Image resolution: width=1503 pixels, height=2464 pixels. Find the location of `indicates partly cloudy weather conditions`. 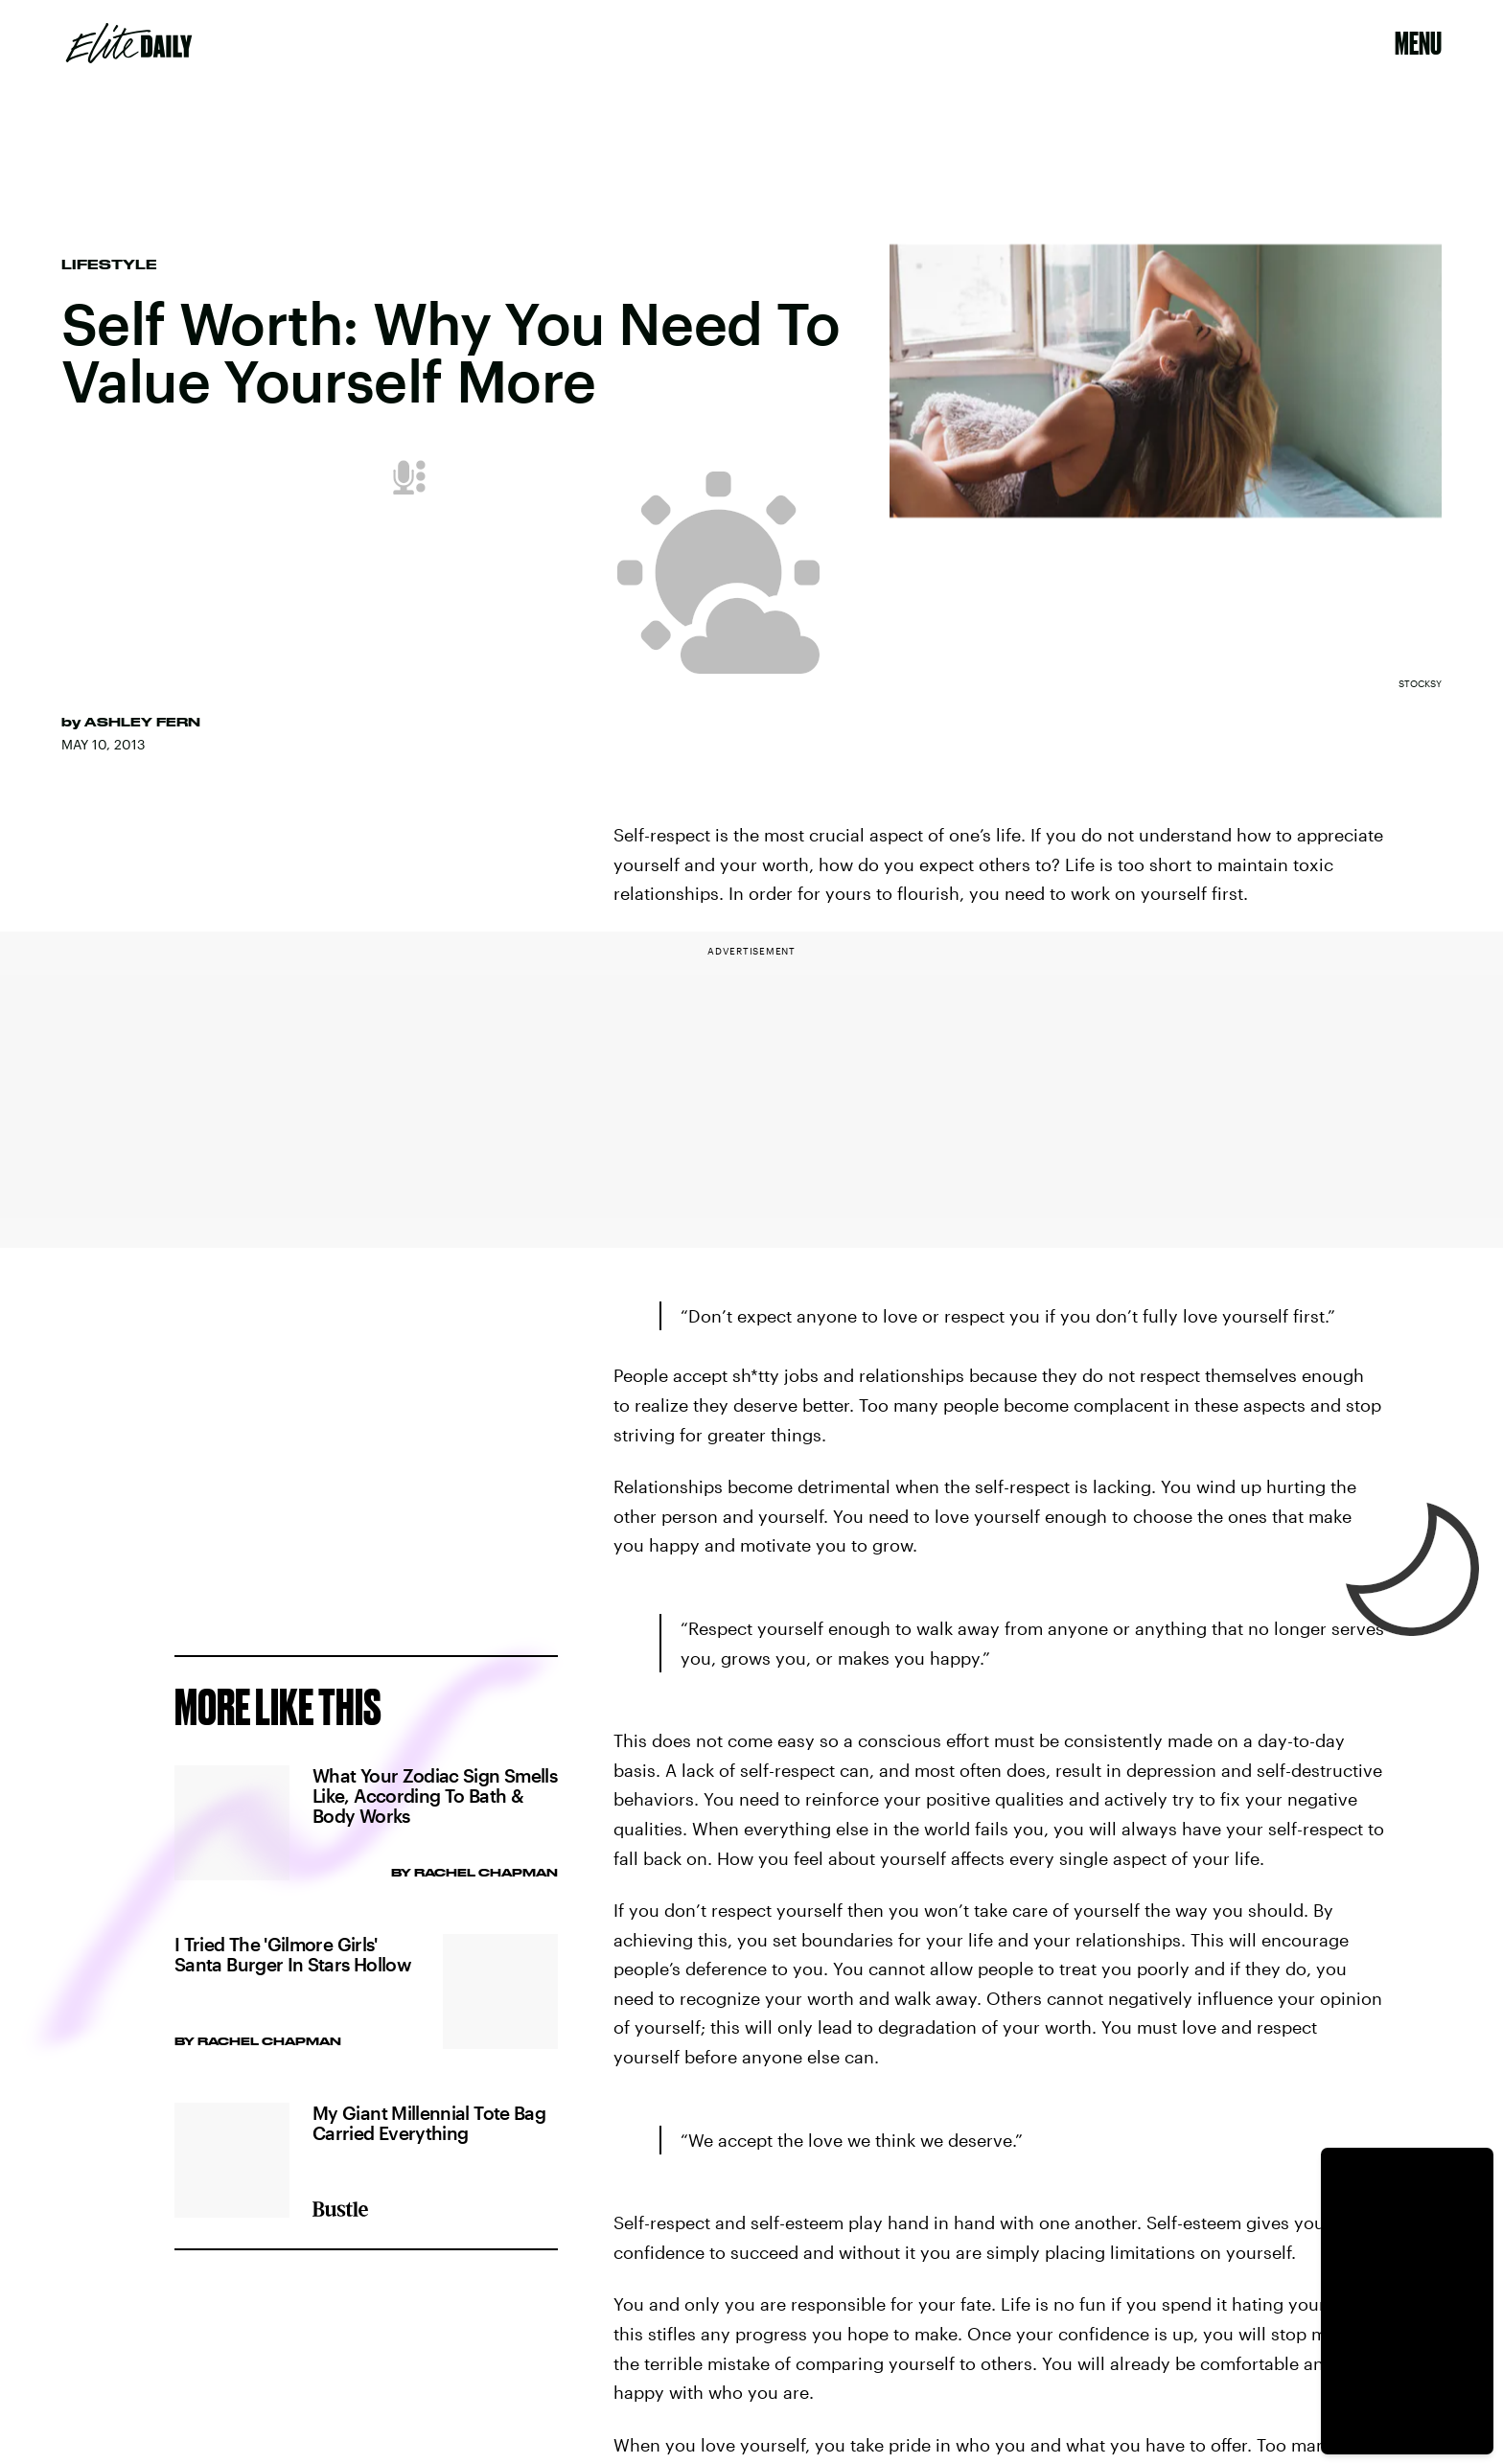

indicates partly cloudy weather conditions is located at coordinates (718, 572).